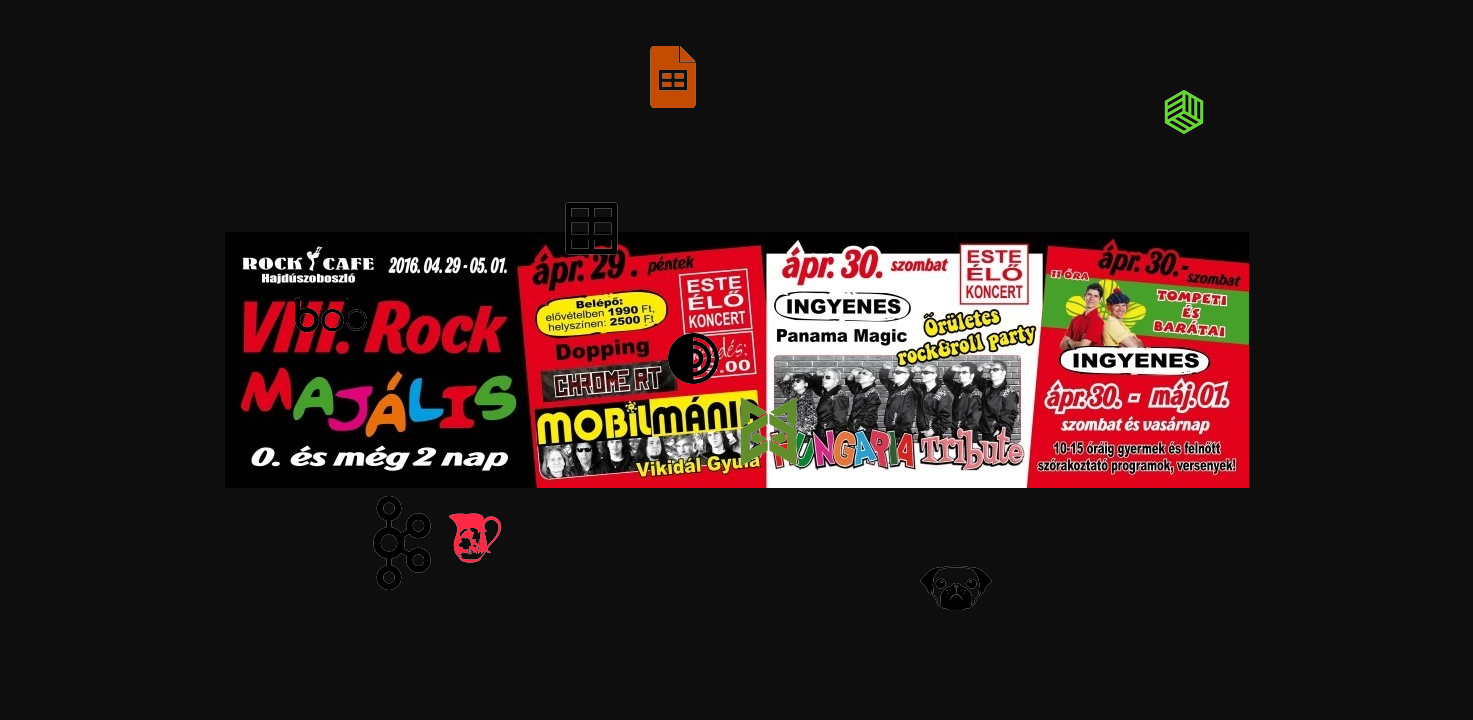  What do you see at coordinates (693, 358) in the screenshot?
I see `open tor browser for anonymous web browsing` at bounding box center [693, 358].